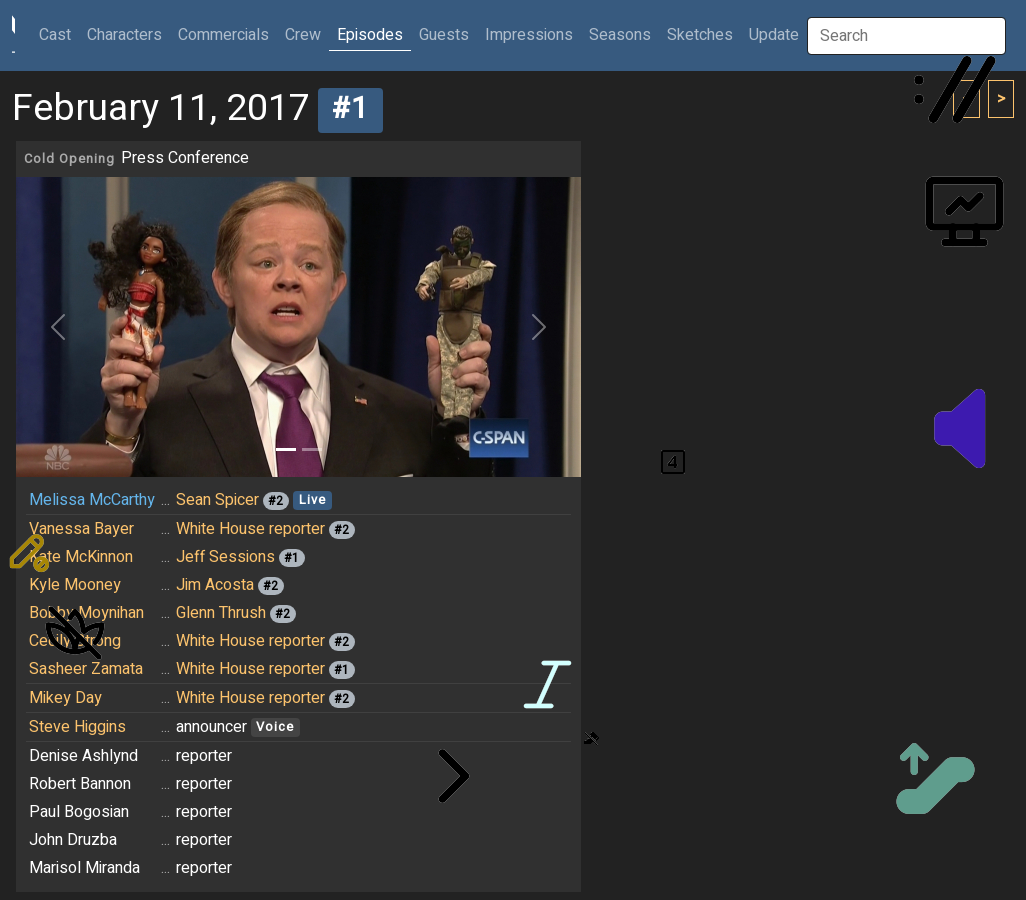 This screenshot has height=900, width=1026. What do you see at coordinates (962, 428) in the screenshot?
I see `mute or unmute audio` at bounding box center [962, 428].